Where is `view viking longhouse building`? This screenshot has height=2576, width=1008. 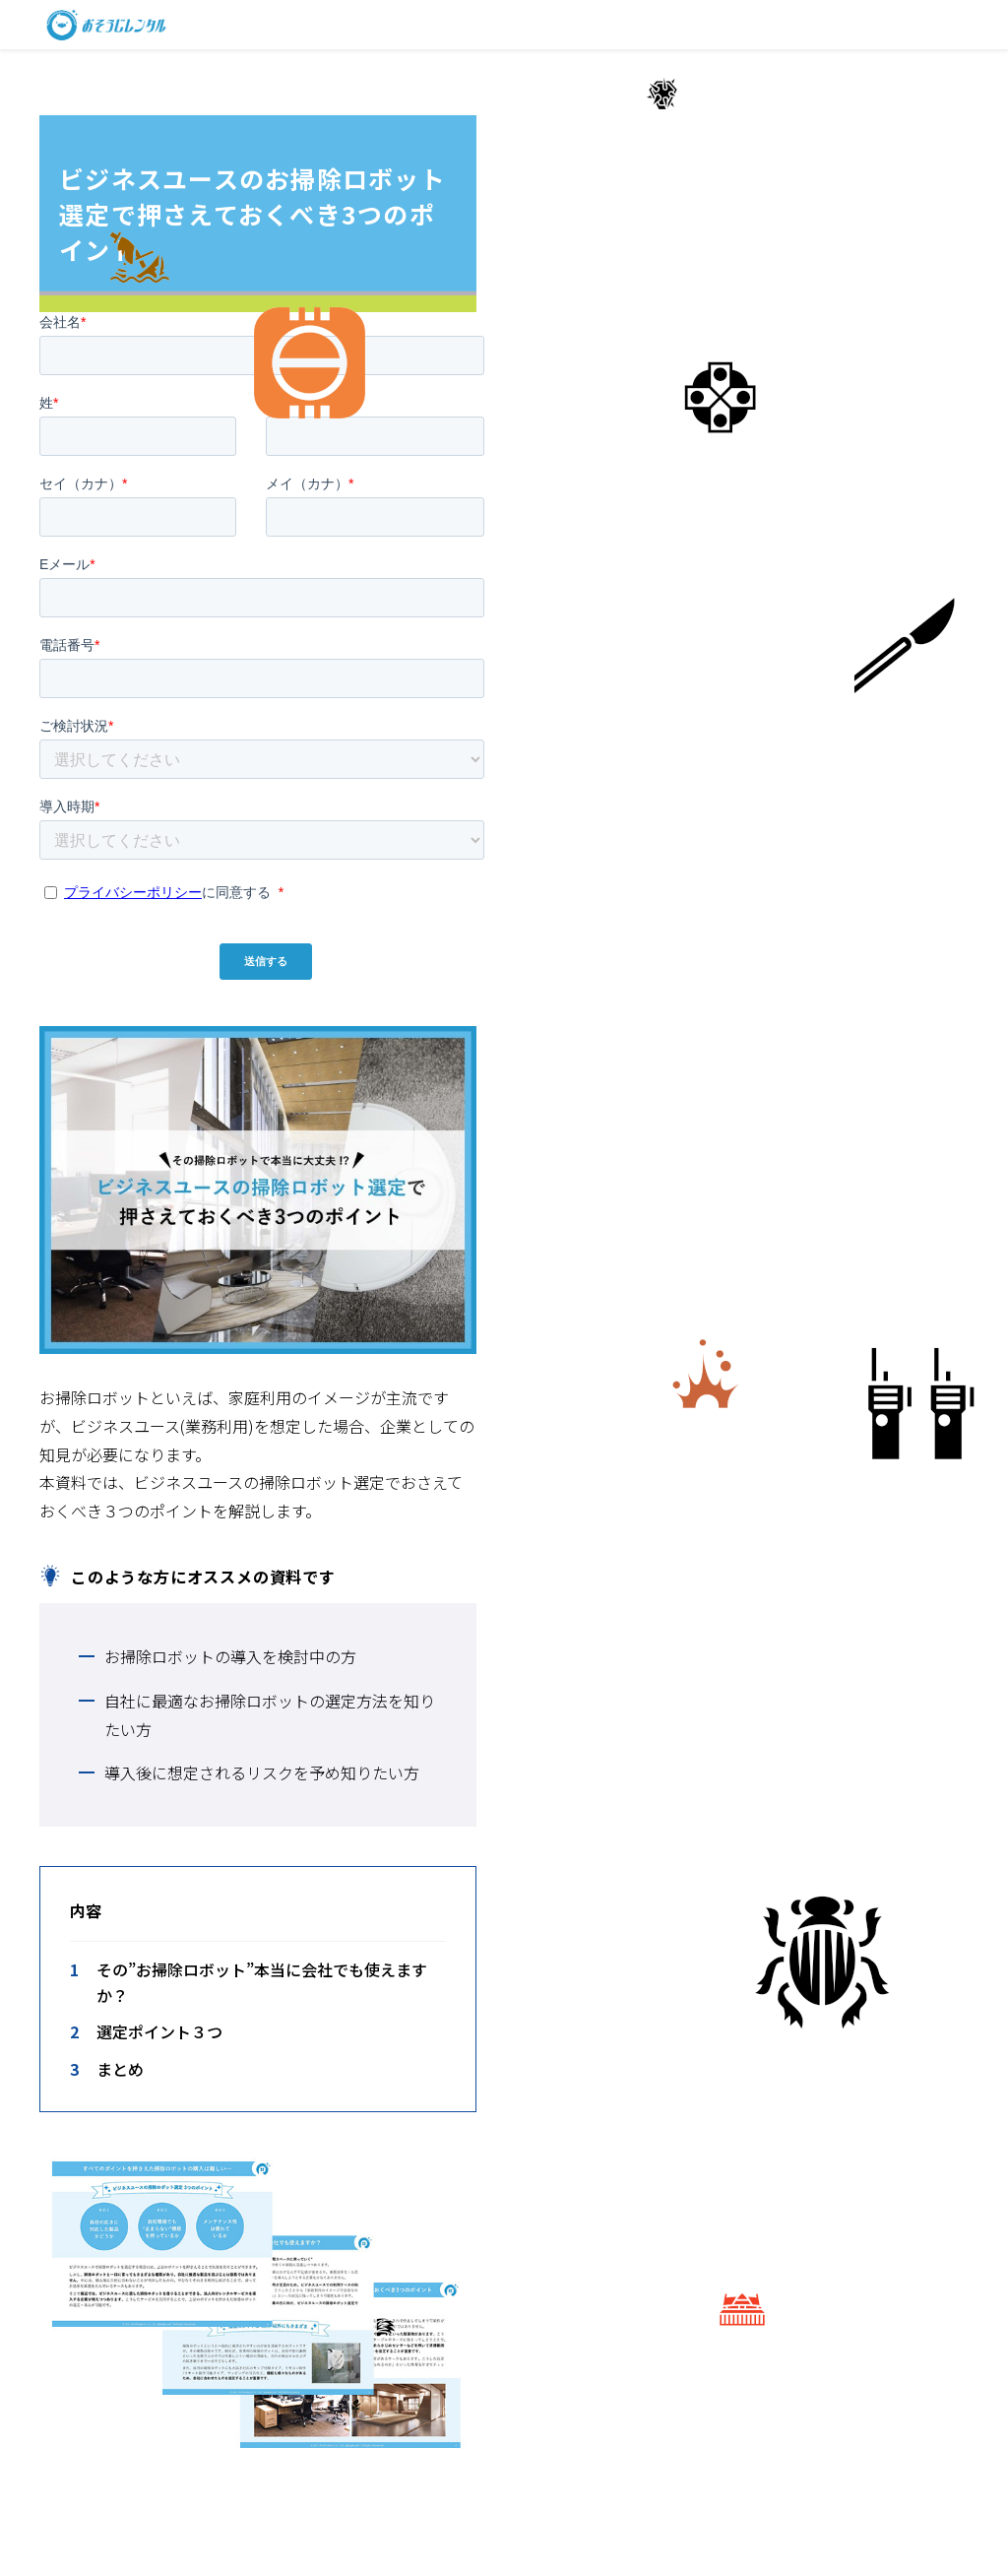 view viking longhouse building is located at coordinates (742, 2306).